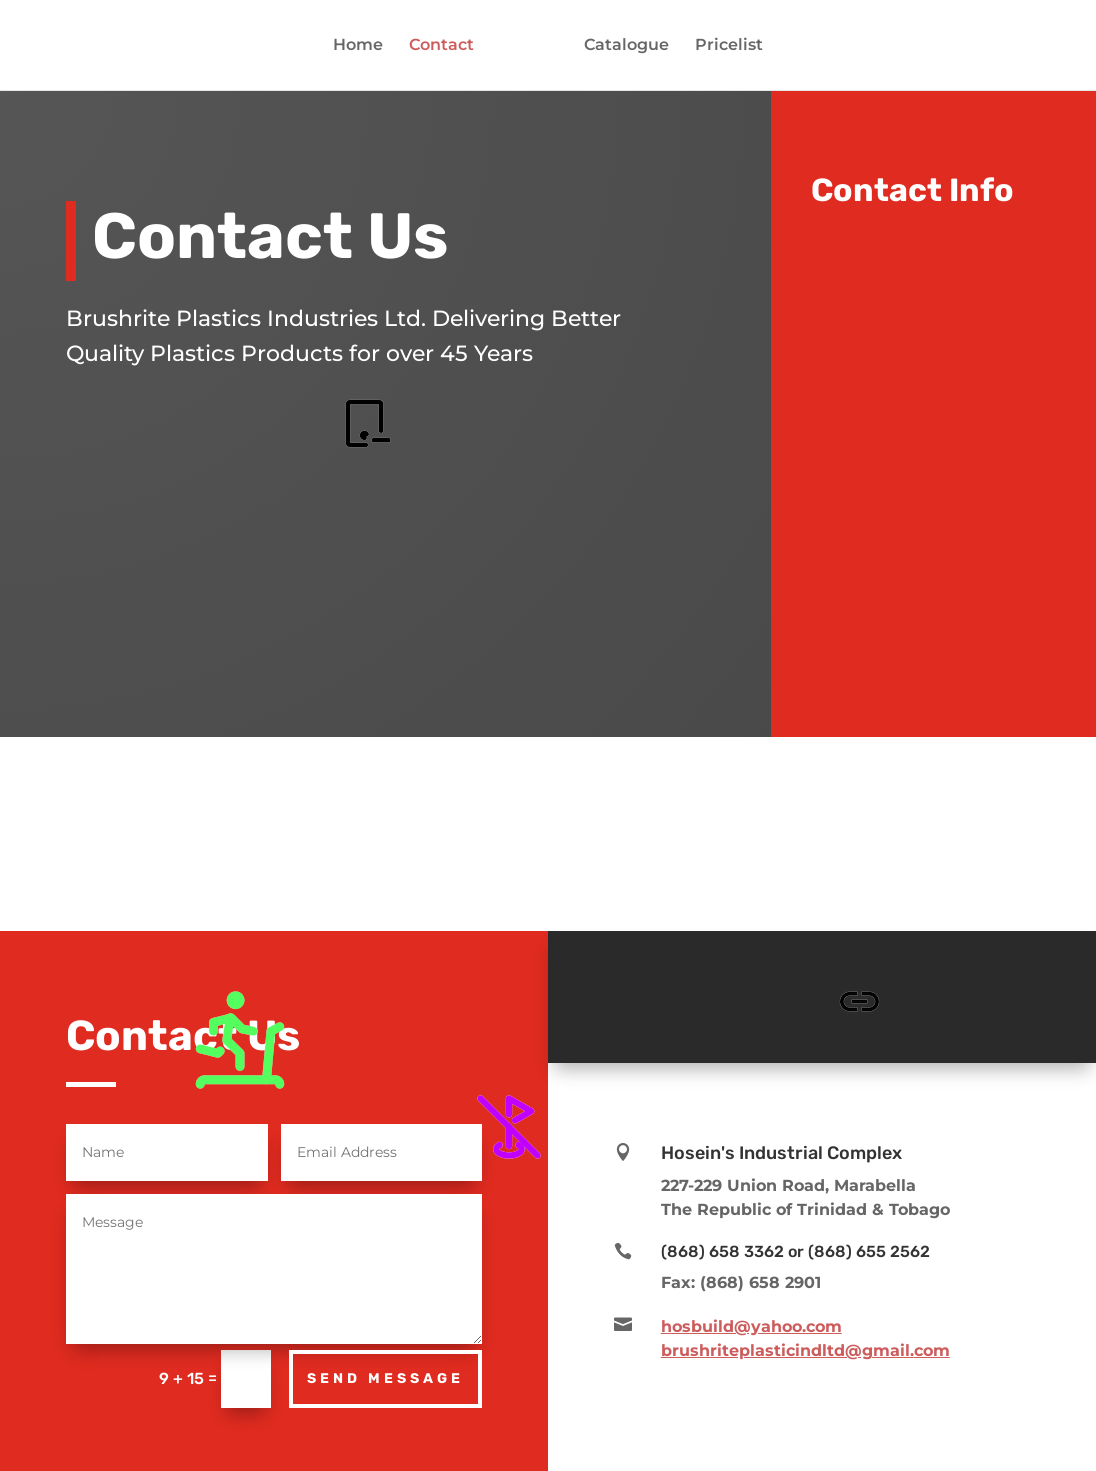 This screenshot has height=1471, width=1096. What do you see at coordinates (364, 423) in the screenshot?
I see `remove a tablet device` at bounding box center [364, 423].